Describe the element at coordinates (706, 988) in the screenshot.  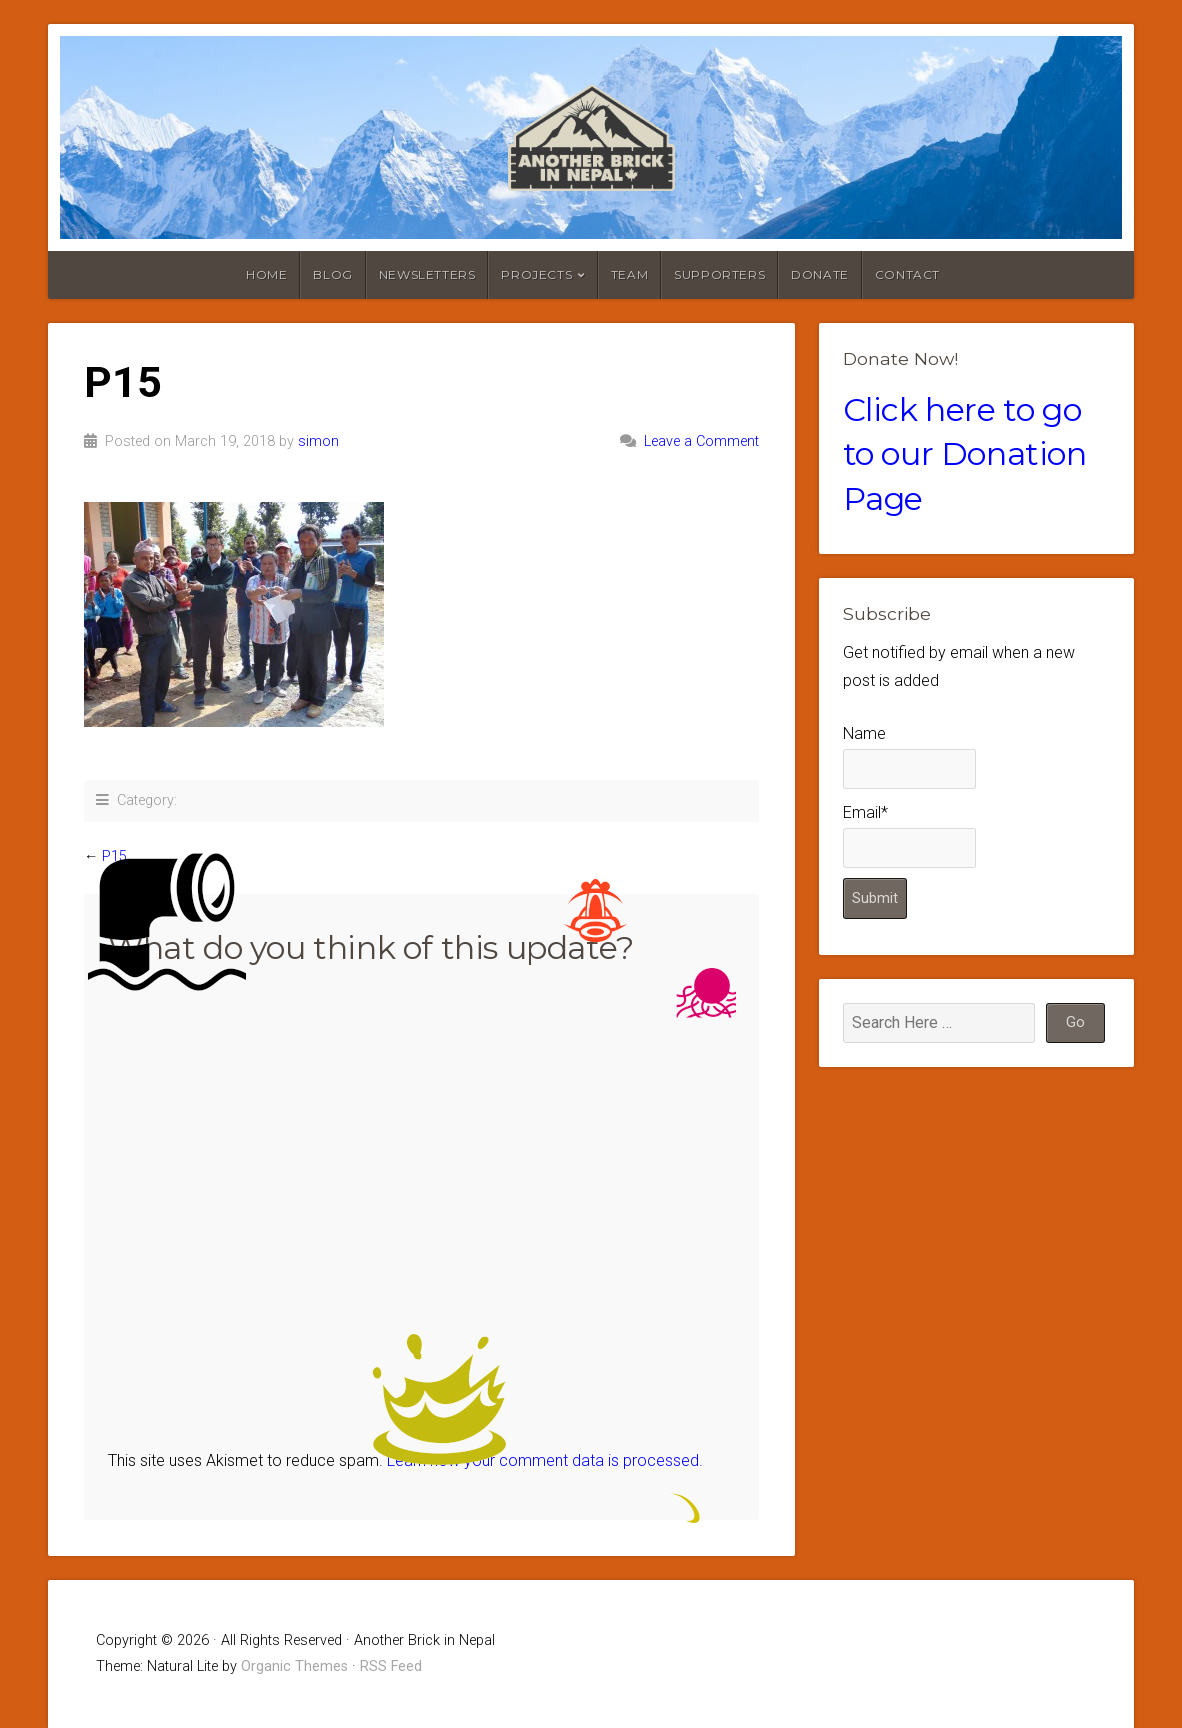
I see `indicates a noodle or pasta dish item` at that location.